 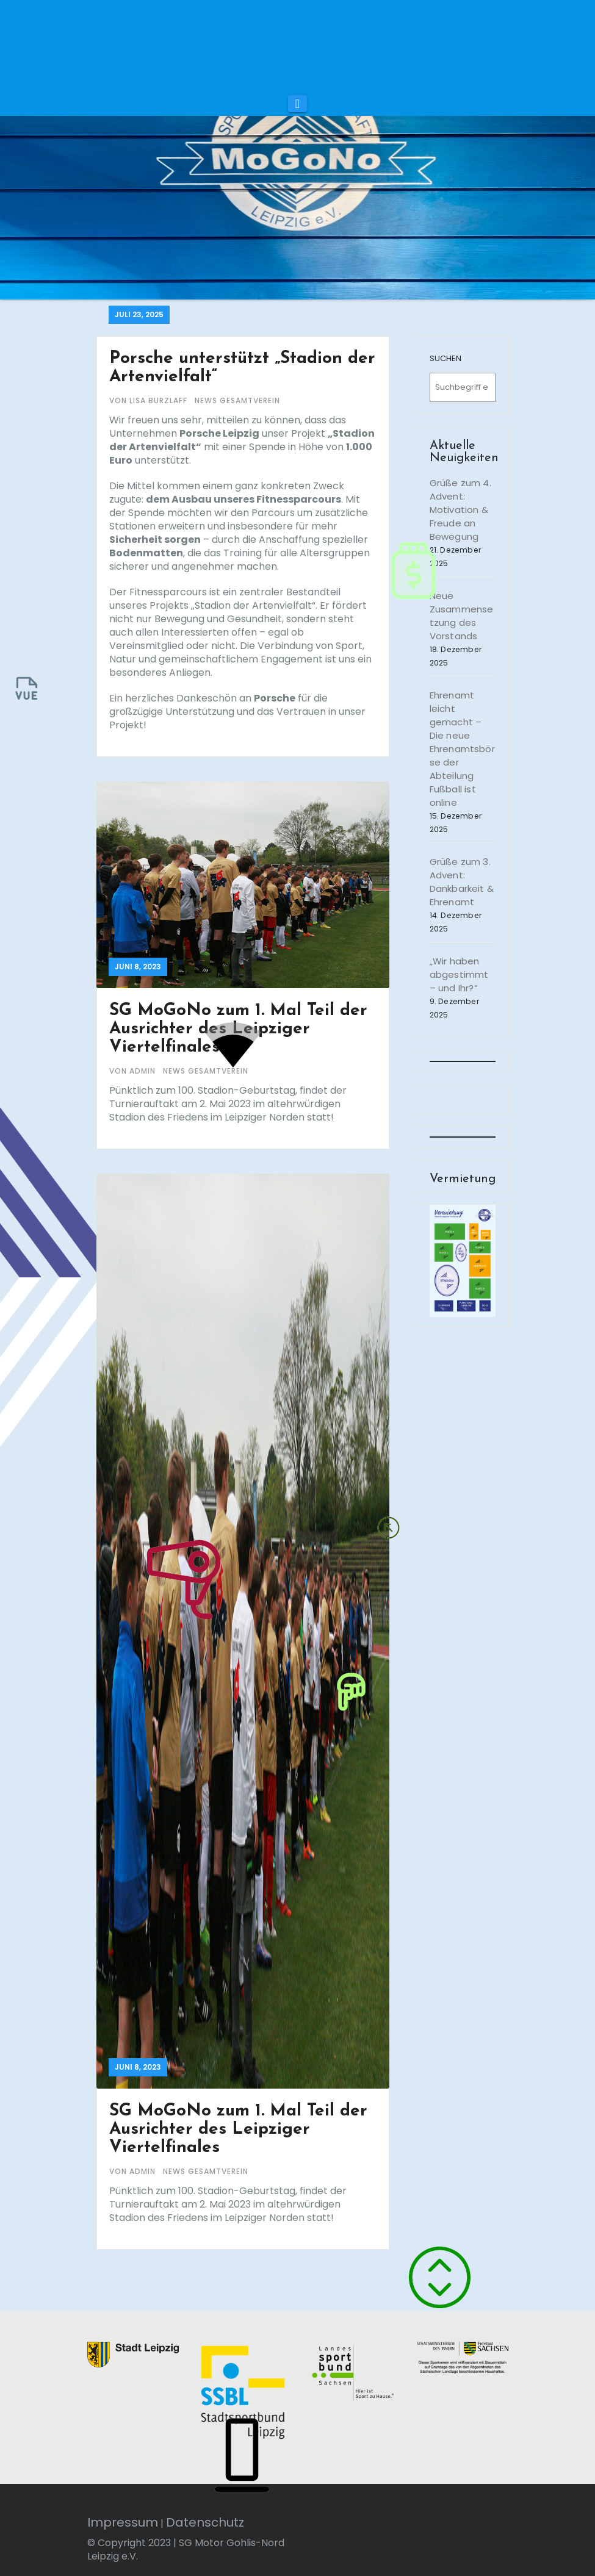 What do you see at coordinates (388, 1527) in the screenshot?
I see `navigate back to previous screen` at bounding box center [388, 1527].